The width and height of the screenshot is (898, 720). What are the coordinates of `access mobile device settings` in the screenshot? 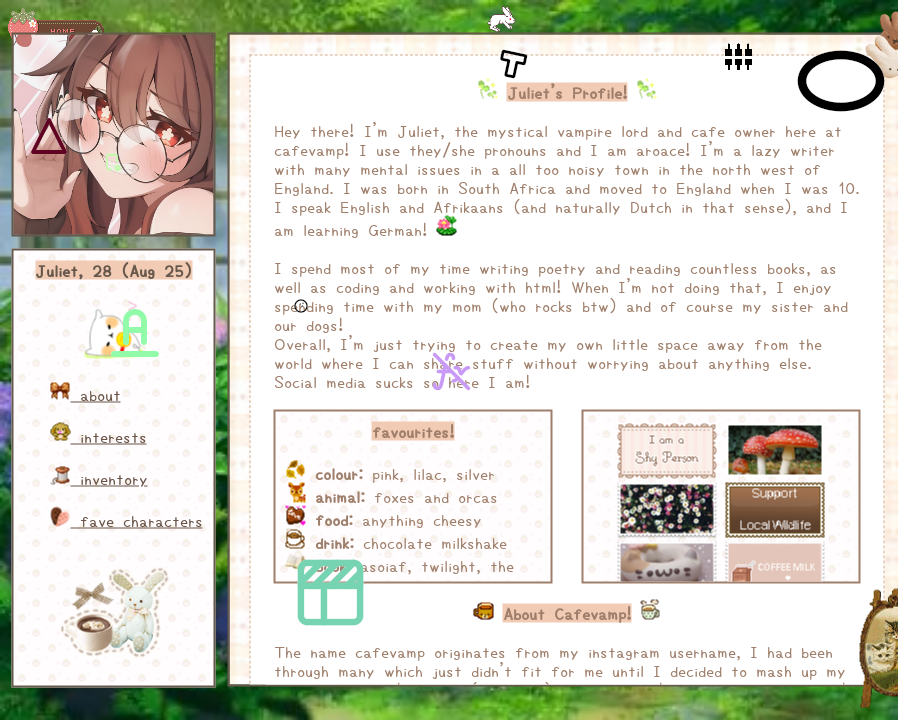 It's located at (112, 162).